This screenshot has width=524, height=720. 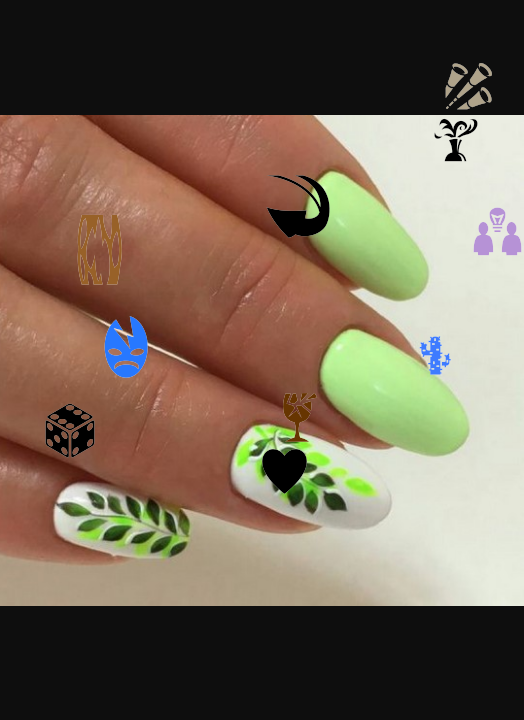 I want to click on play sound effects or celebration audio, so click(x=469, y=86).